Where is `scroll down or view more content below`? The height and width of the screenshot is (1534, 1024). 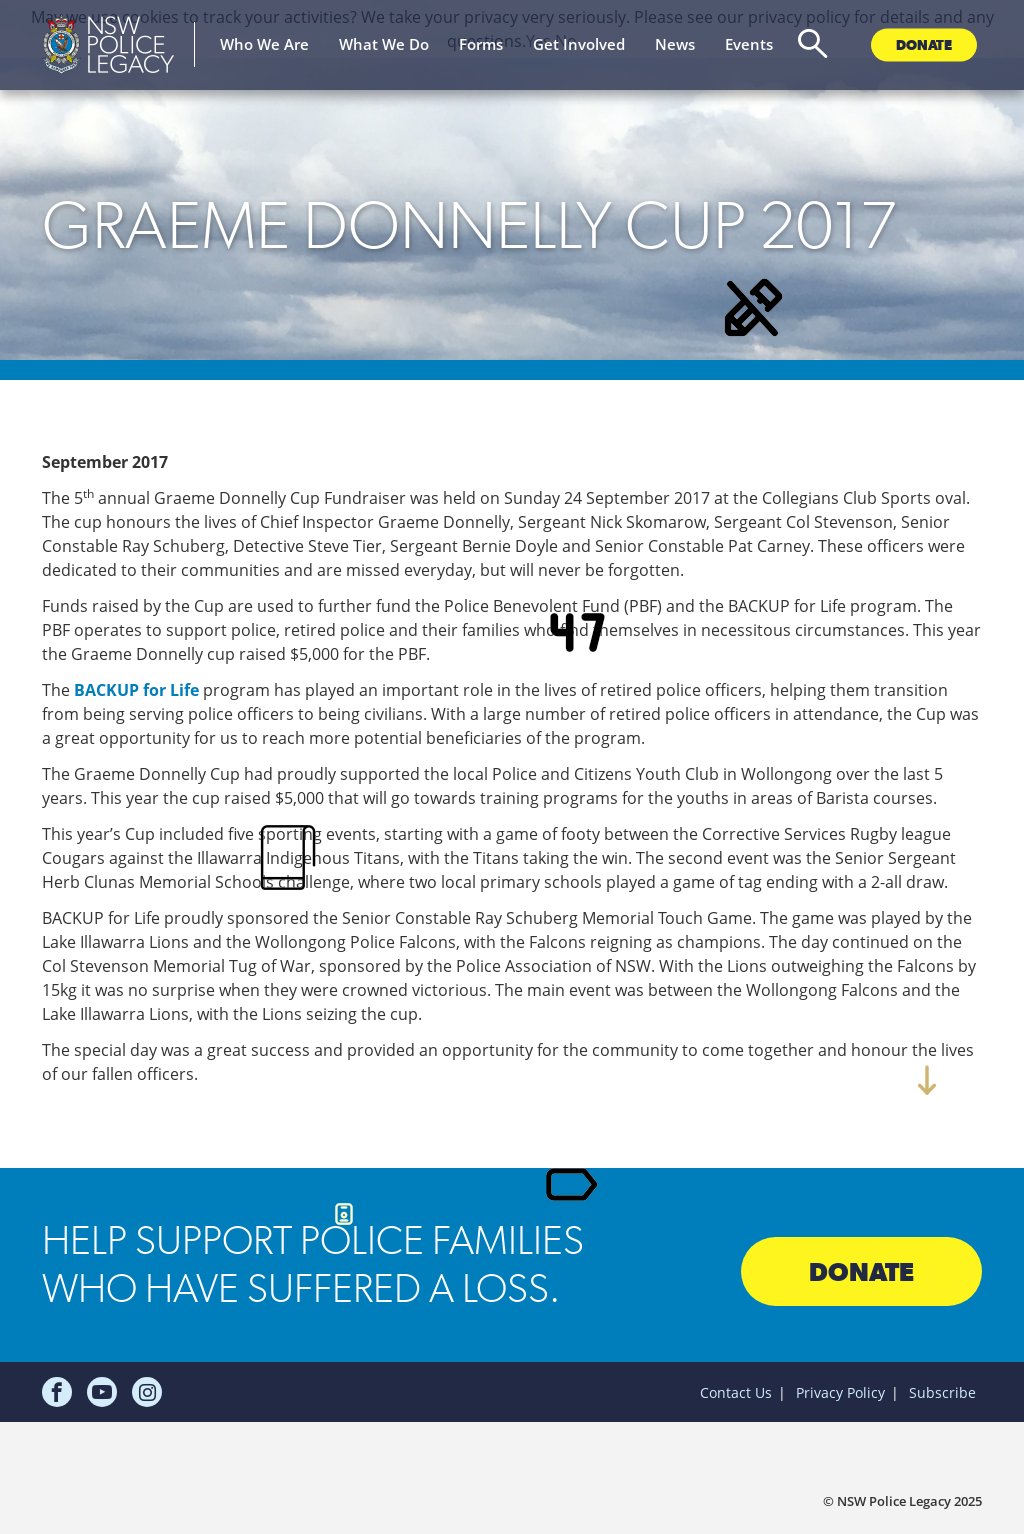
scroll down or view more content below is located at coordinates (927, 1080).